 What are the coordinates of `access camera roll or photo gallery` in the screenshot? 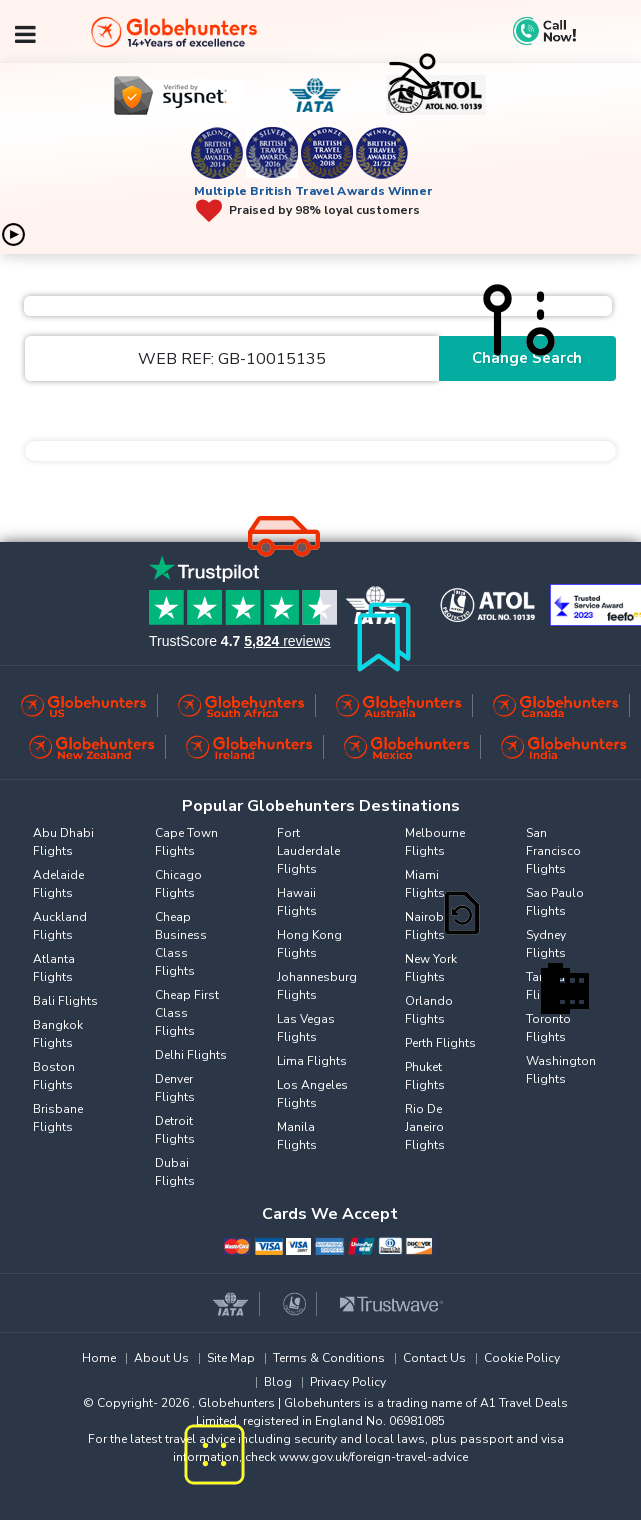 It's located at (565, 990).